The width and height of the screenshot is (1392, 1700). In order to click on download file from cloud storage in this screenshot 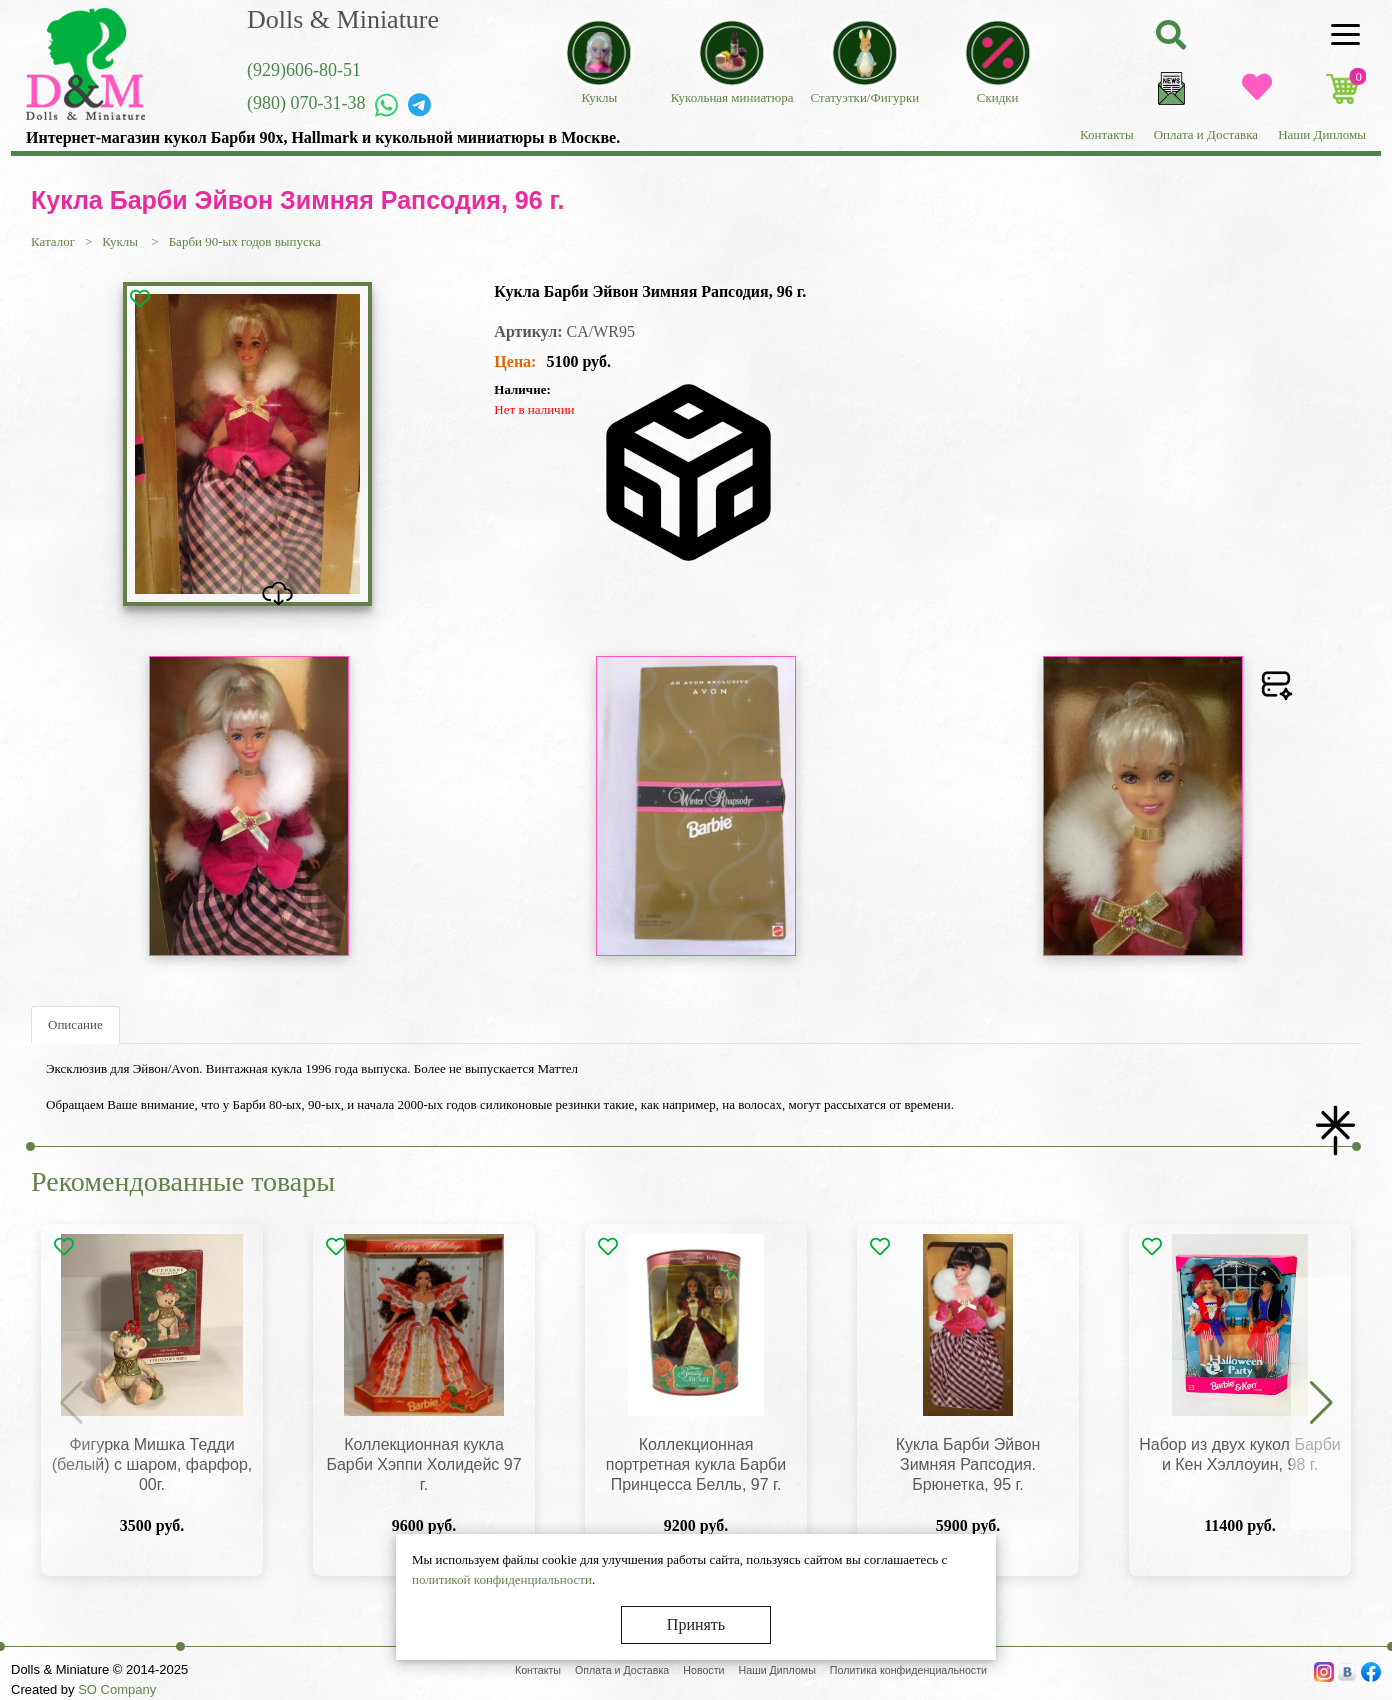, I will do `click(277, 592)`.